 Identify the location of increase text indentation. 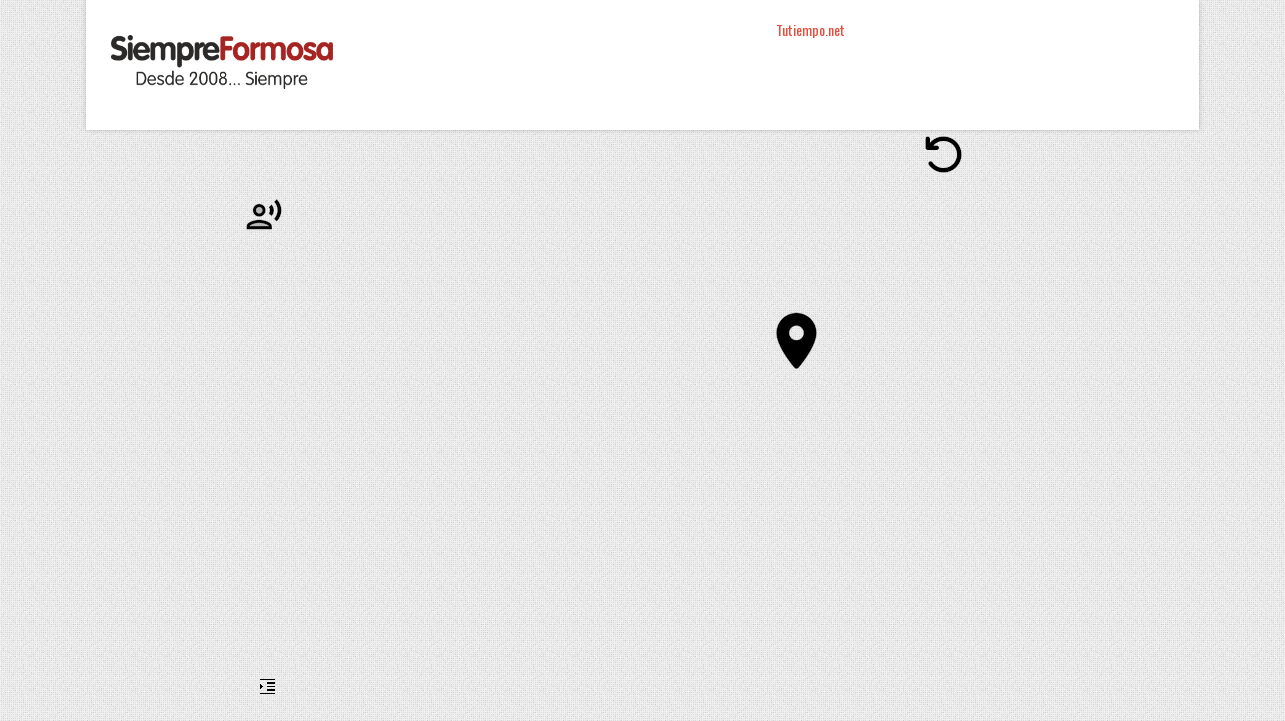
(267, 686).